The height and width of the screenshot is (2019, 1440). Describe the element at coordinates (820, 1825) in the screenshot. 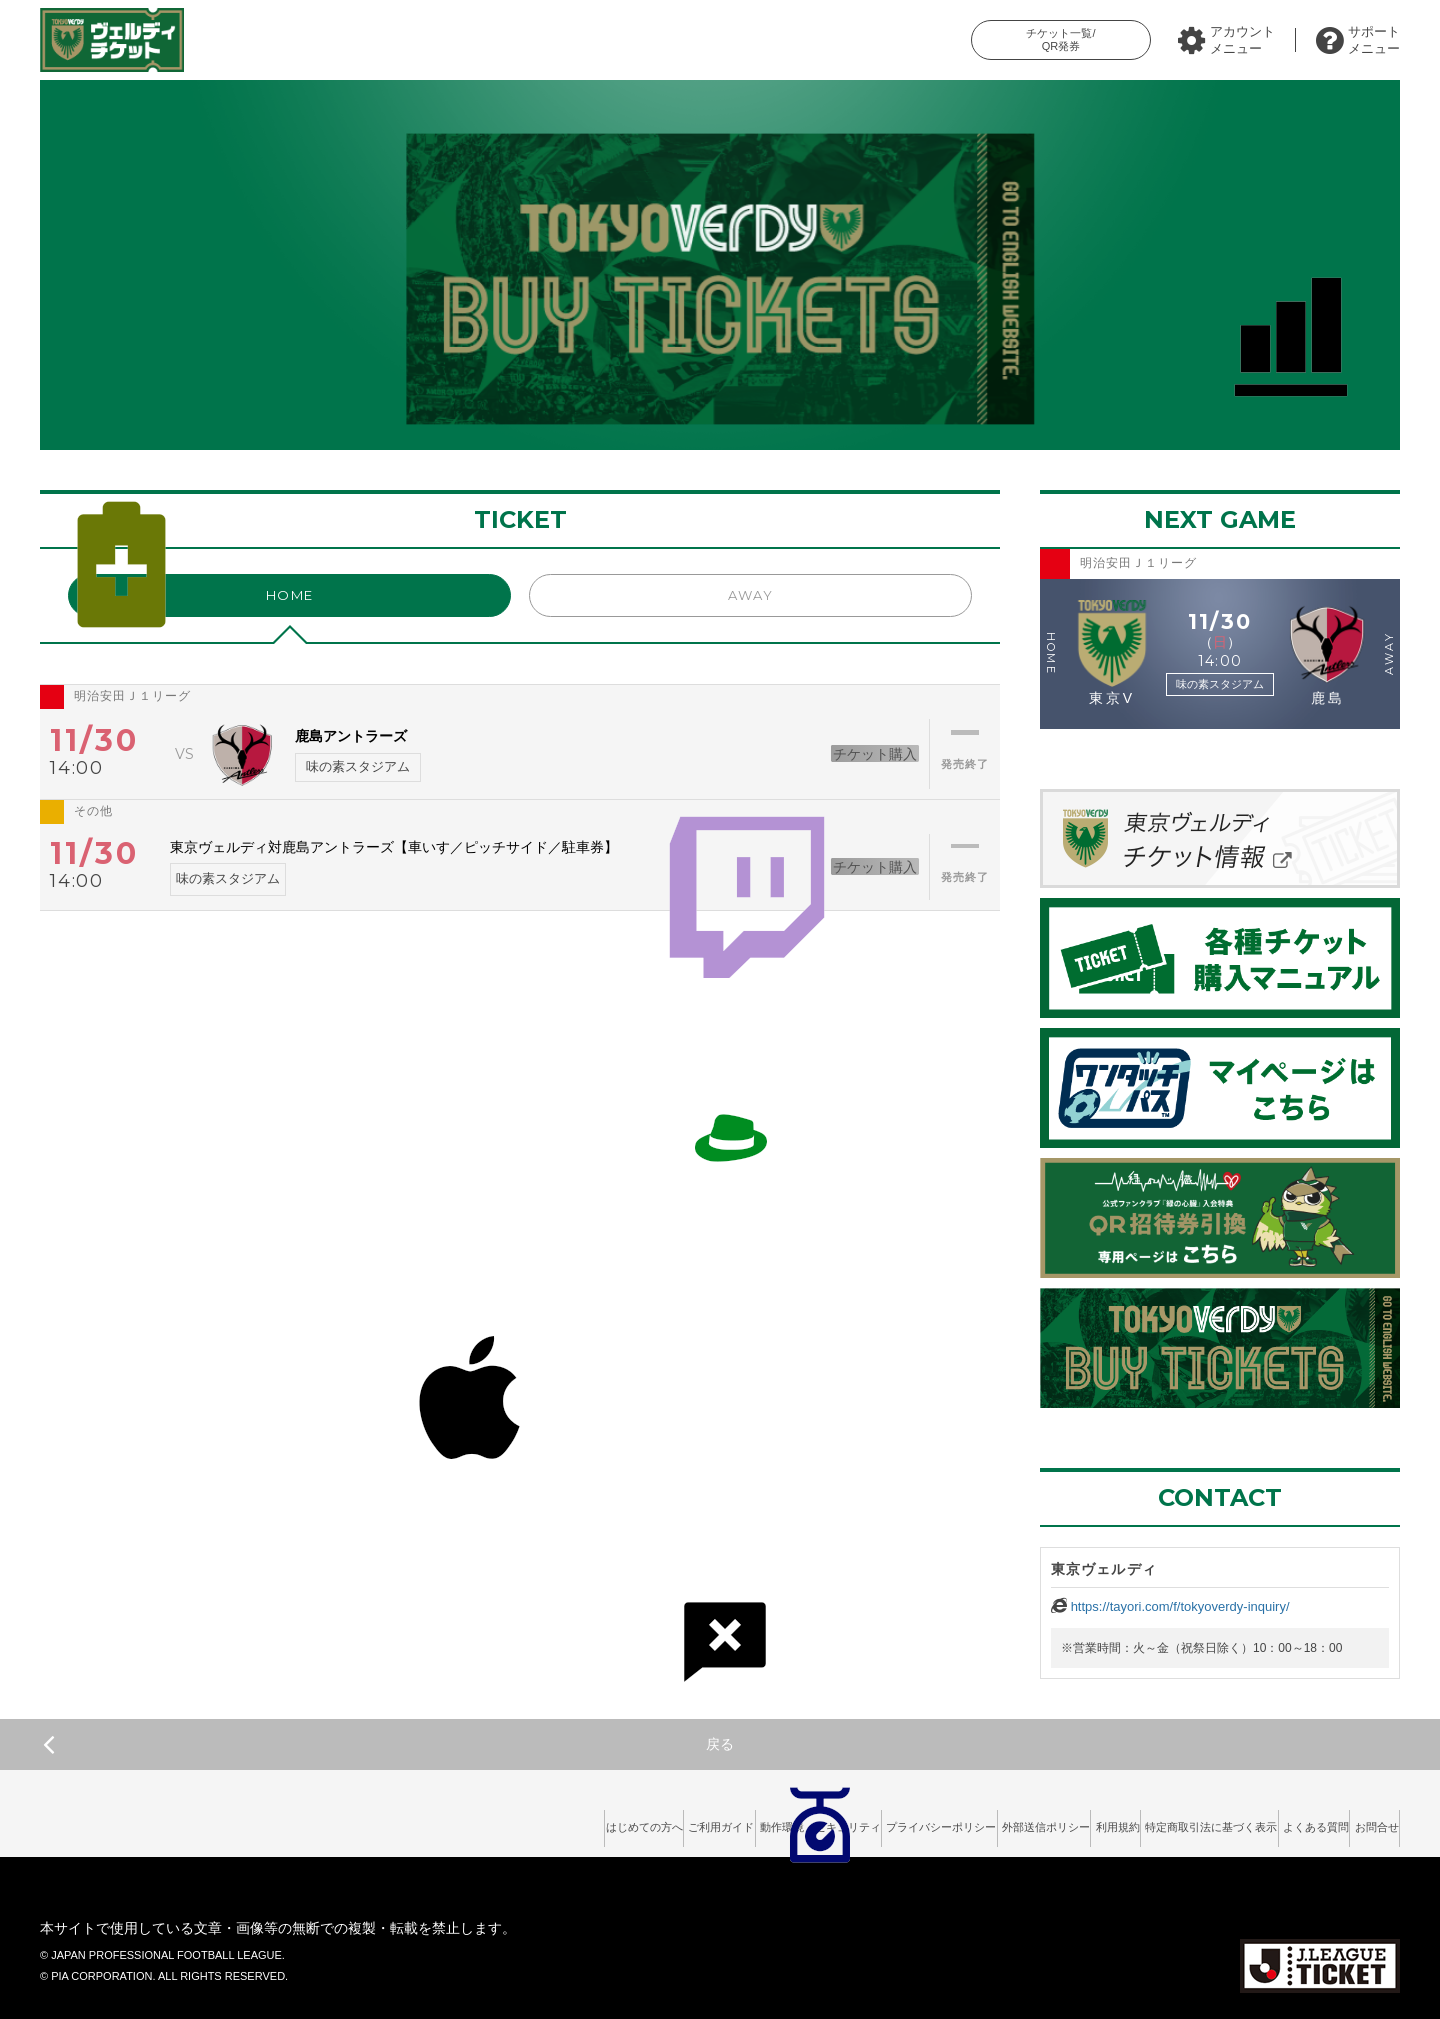

I see `access weight or measurement tools` at that location.